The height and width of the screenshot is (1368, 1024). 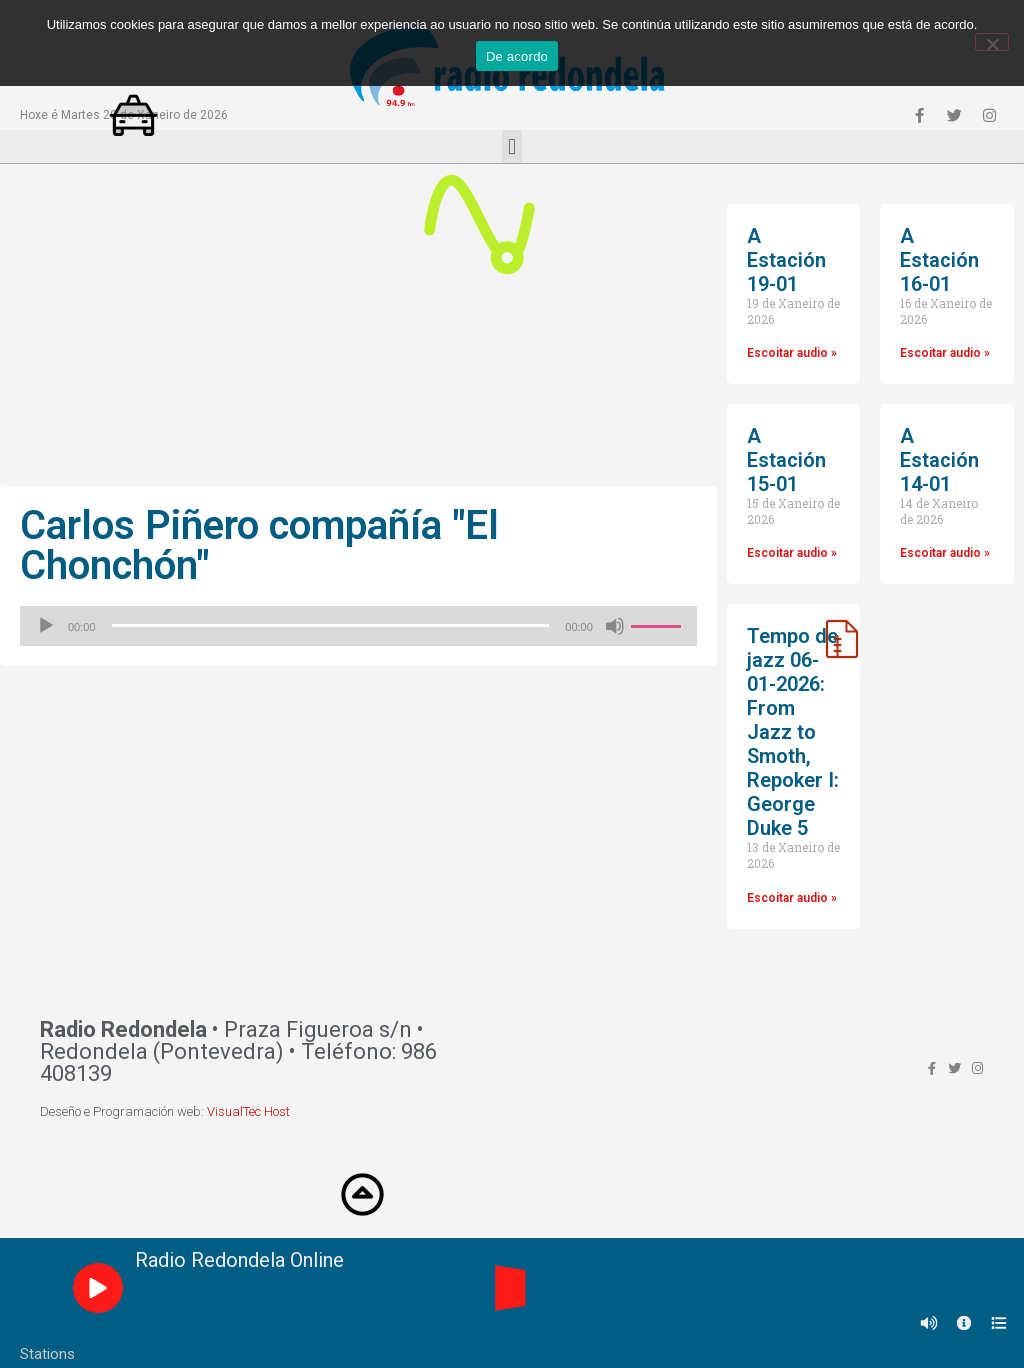 What do you see at coordinates (362, 1194) in the screenshot?
I see `scroll to top of page` at bounding box center [362, 1194].